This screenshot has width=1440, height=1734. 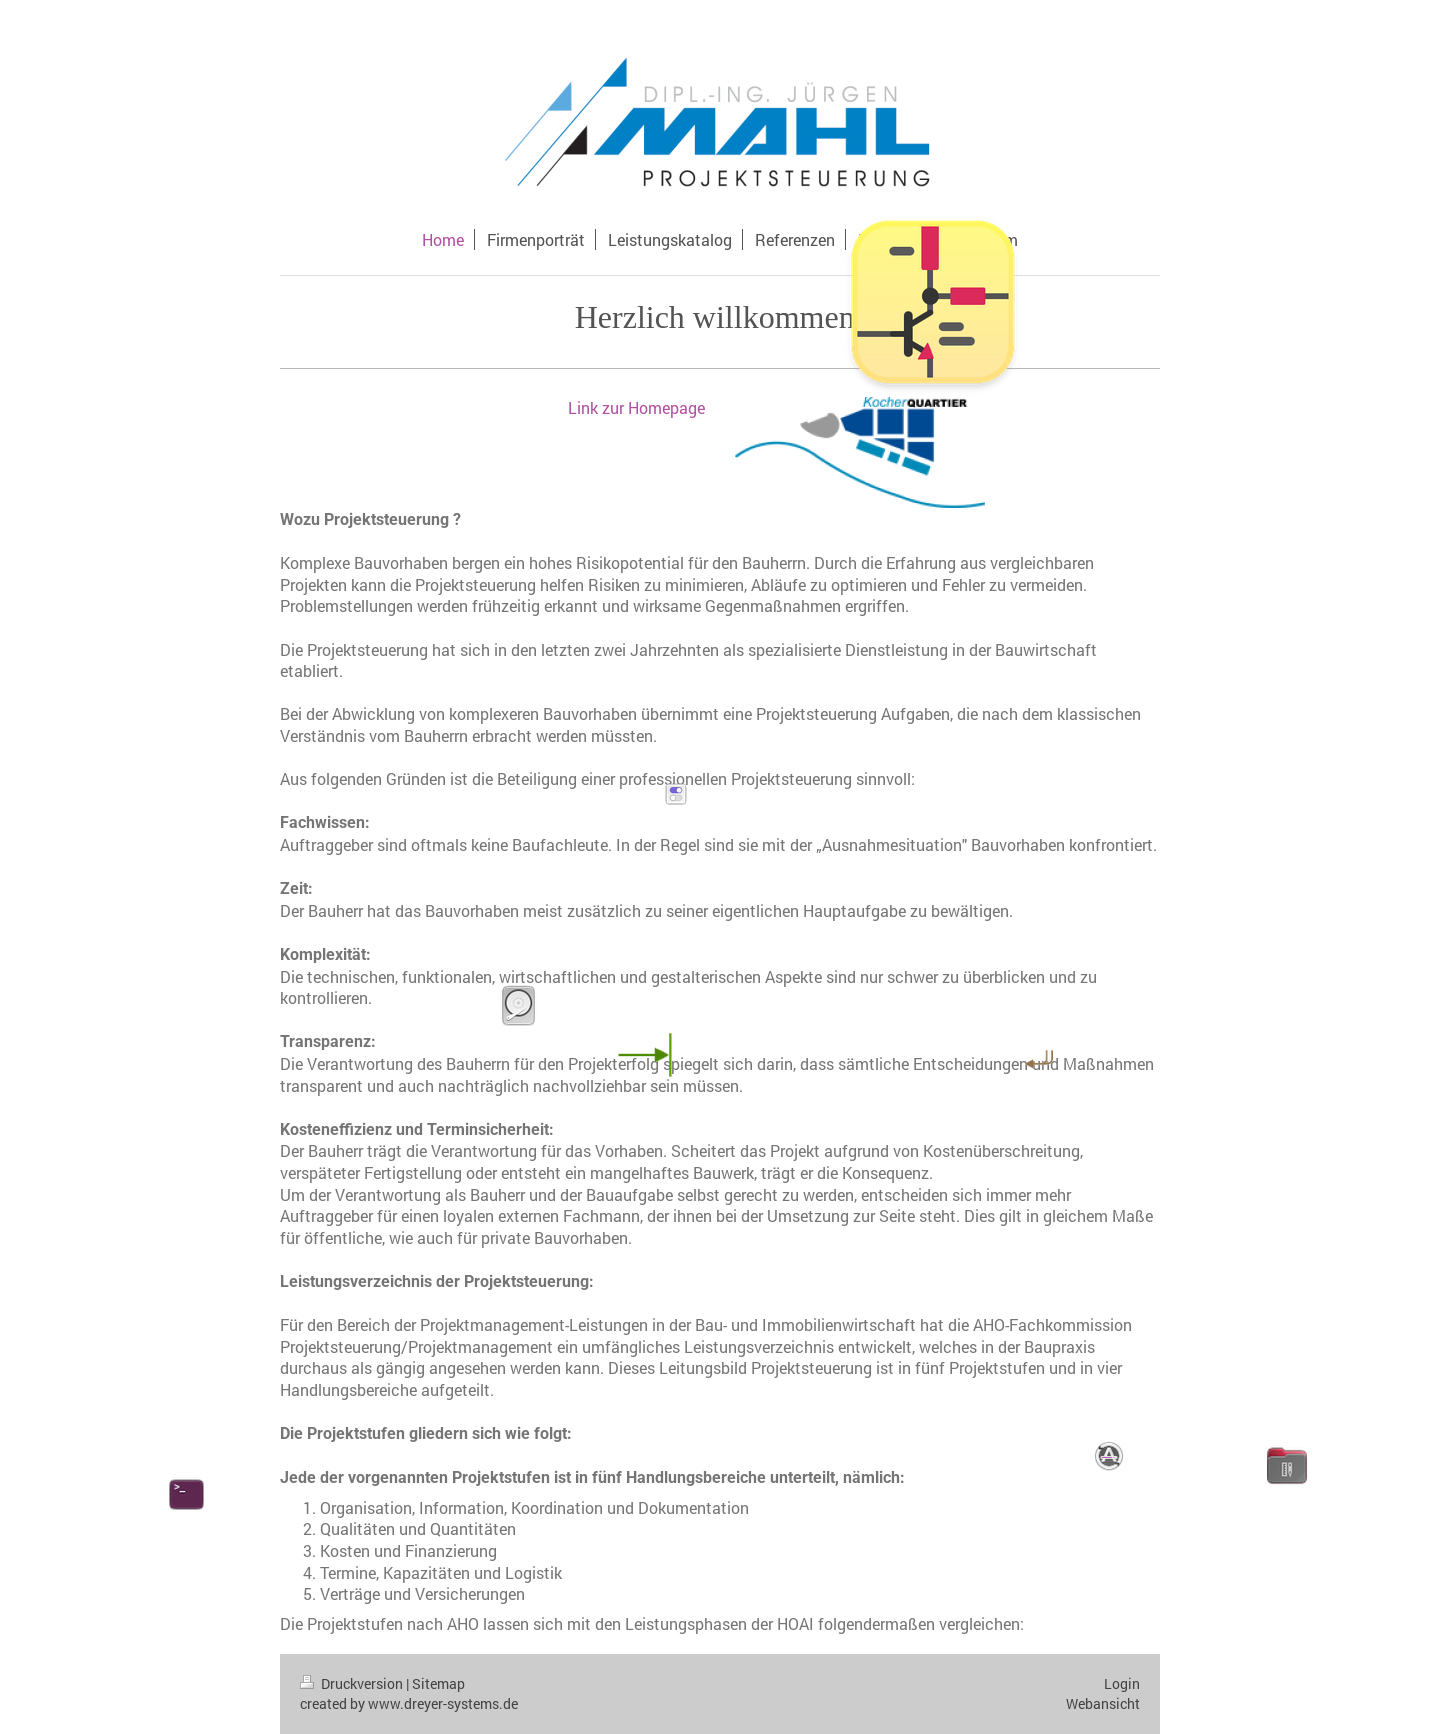 What do you see at coordinates (518, 1005) in the screenshot?
I see `open disk management utility` at bounding box center [518, 1005].